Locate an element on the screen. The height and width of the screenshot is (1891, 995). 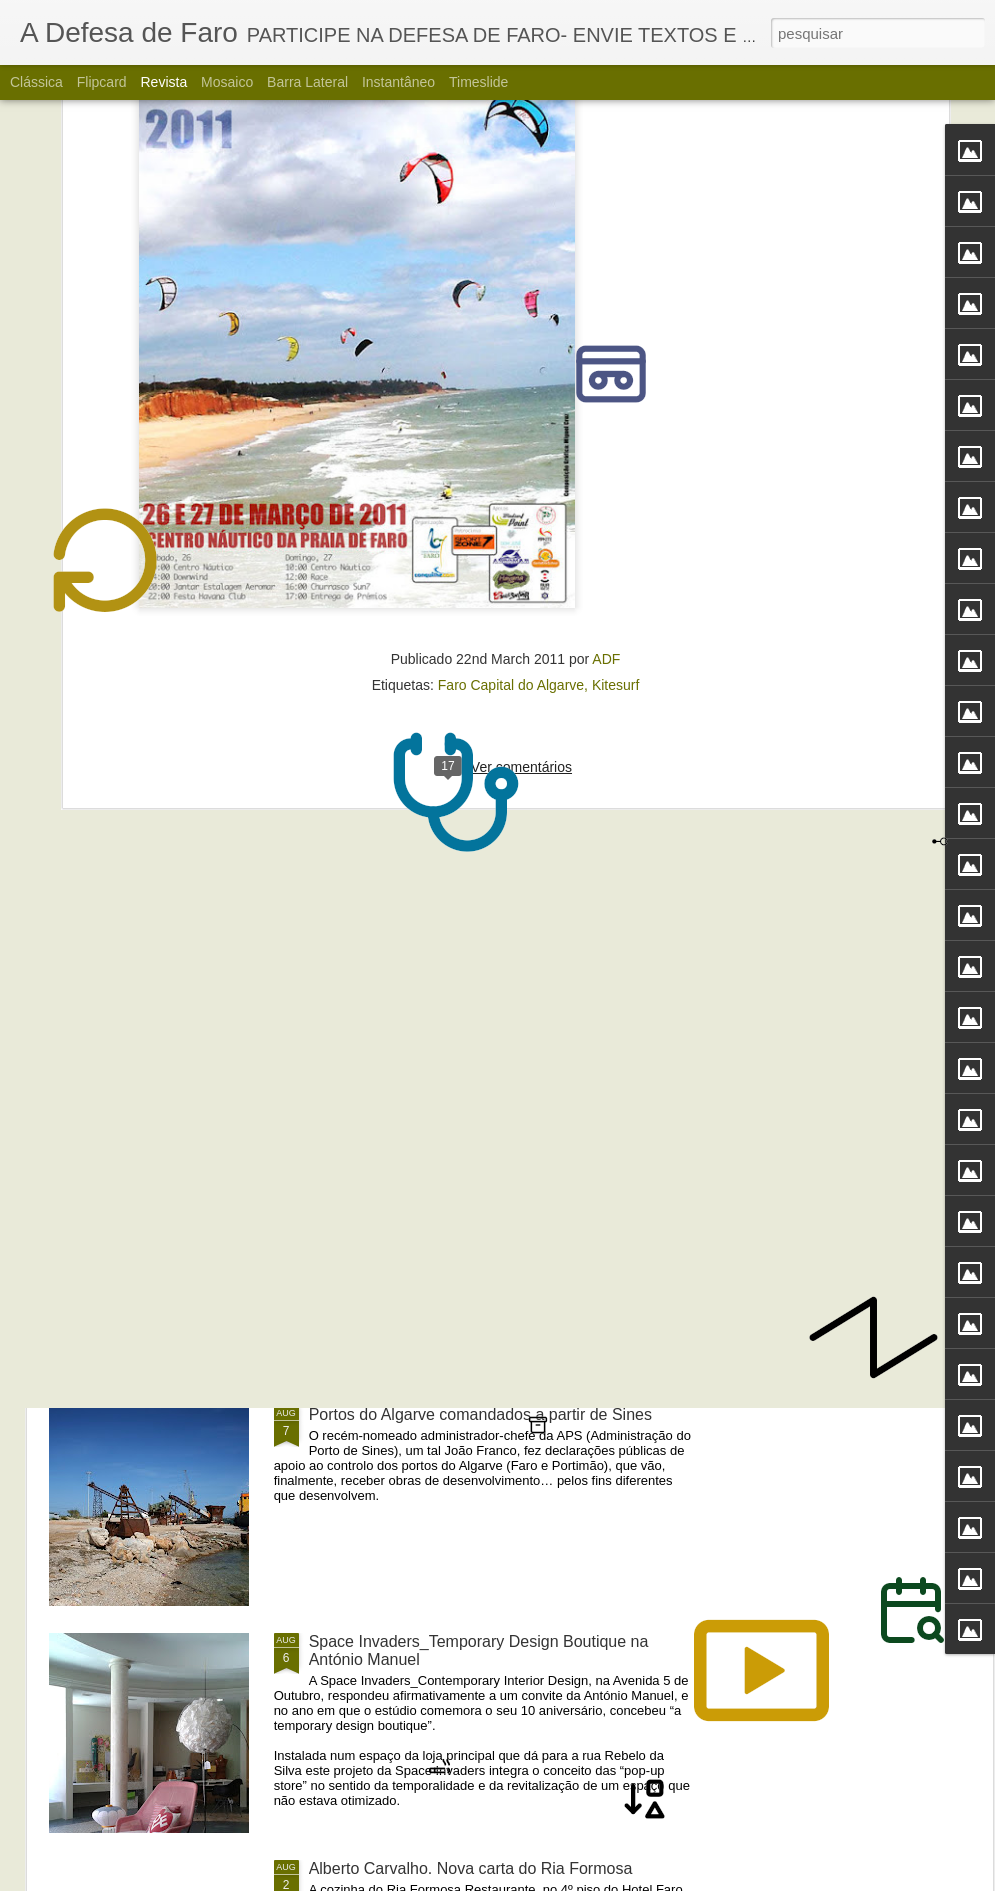
archive this item is located at coordinates (538, 1425).